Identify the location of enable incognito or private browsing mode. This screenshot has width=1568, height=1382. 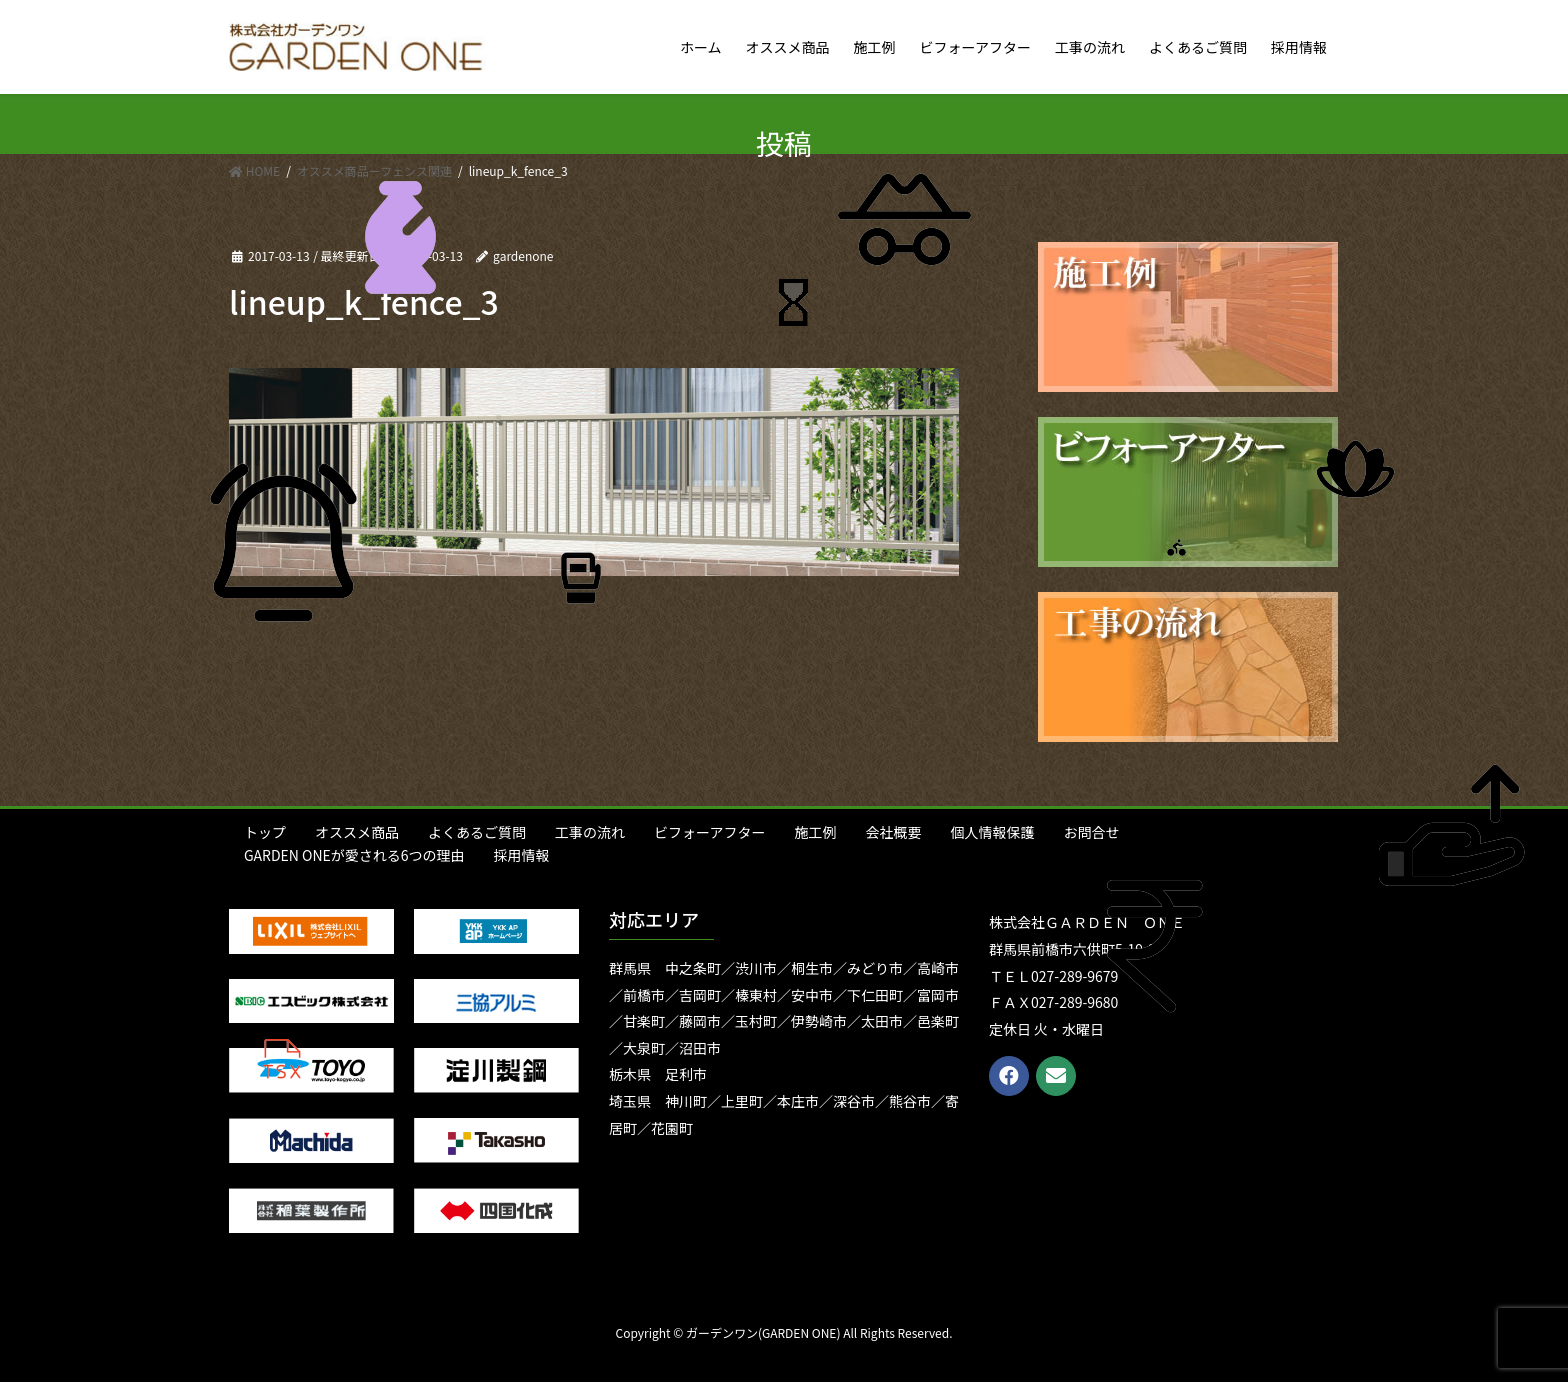
(904, 219).